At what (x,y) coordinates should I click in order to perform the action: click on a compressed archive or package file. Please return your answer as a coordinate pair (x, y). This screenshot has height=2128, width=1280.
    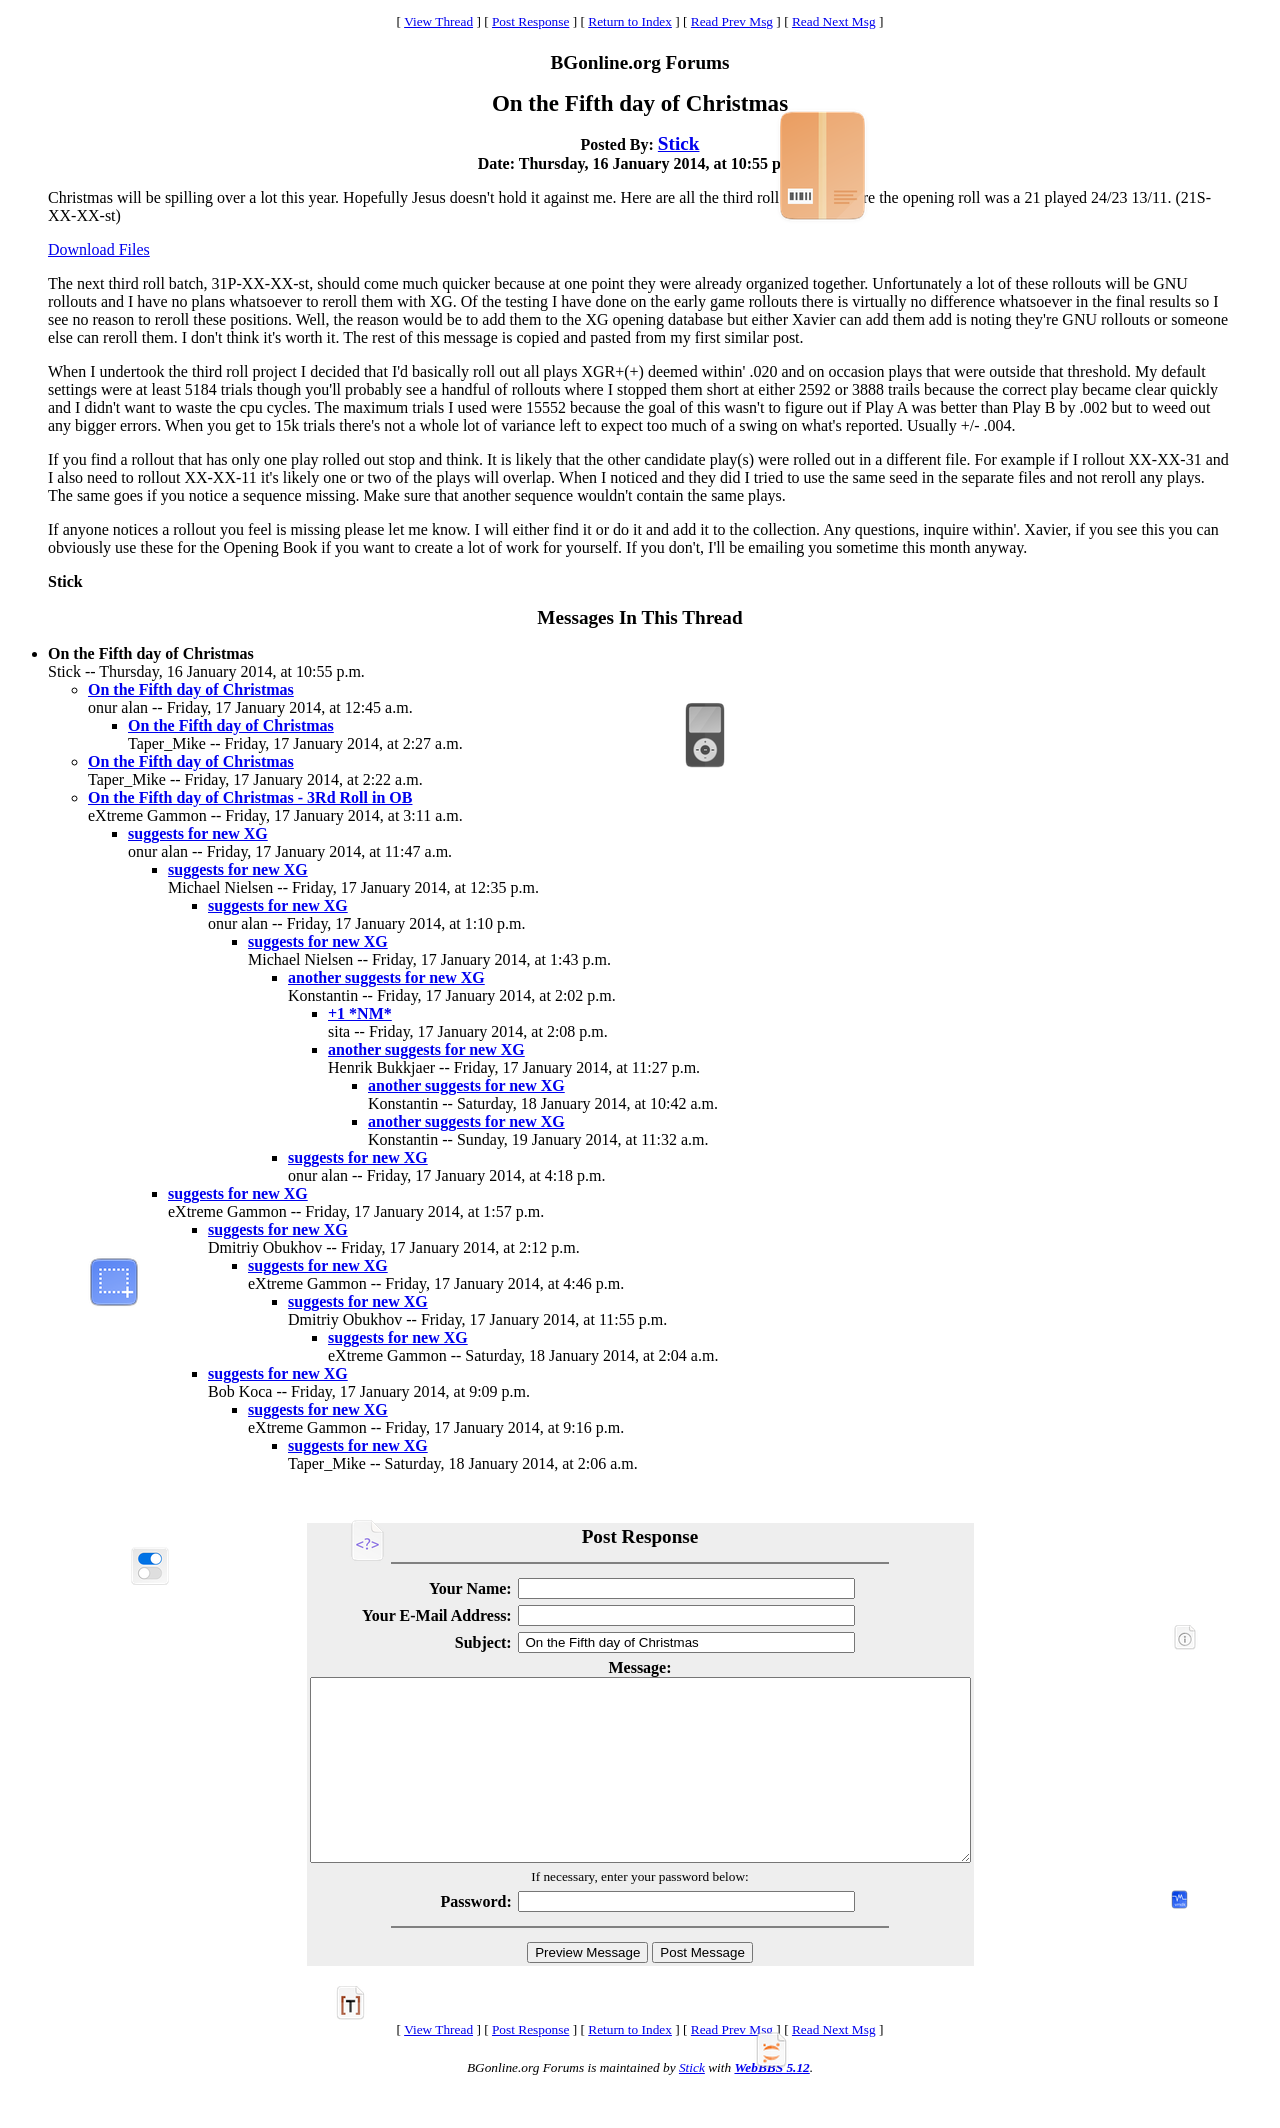
    Looking at the image, I should click on (822, 165).